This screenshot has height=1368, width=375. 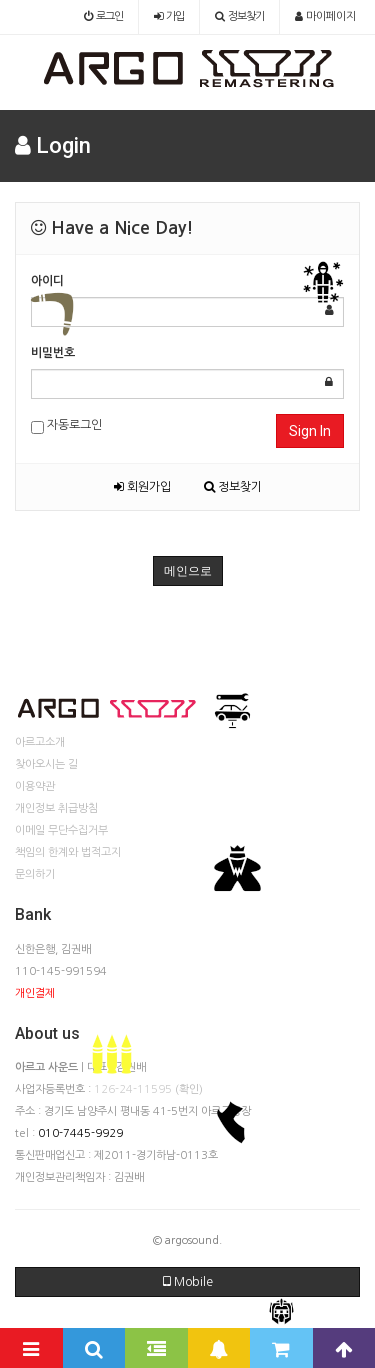 What do you see at coordinates (237, 869) in the screenshot?
I see `select the king piece in a board game` at bounding box center [237, 869].